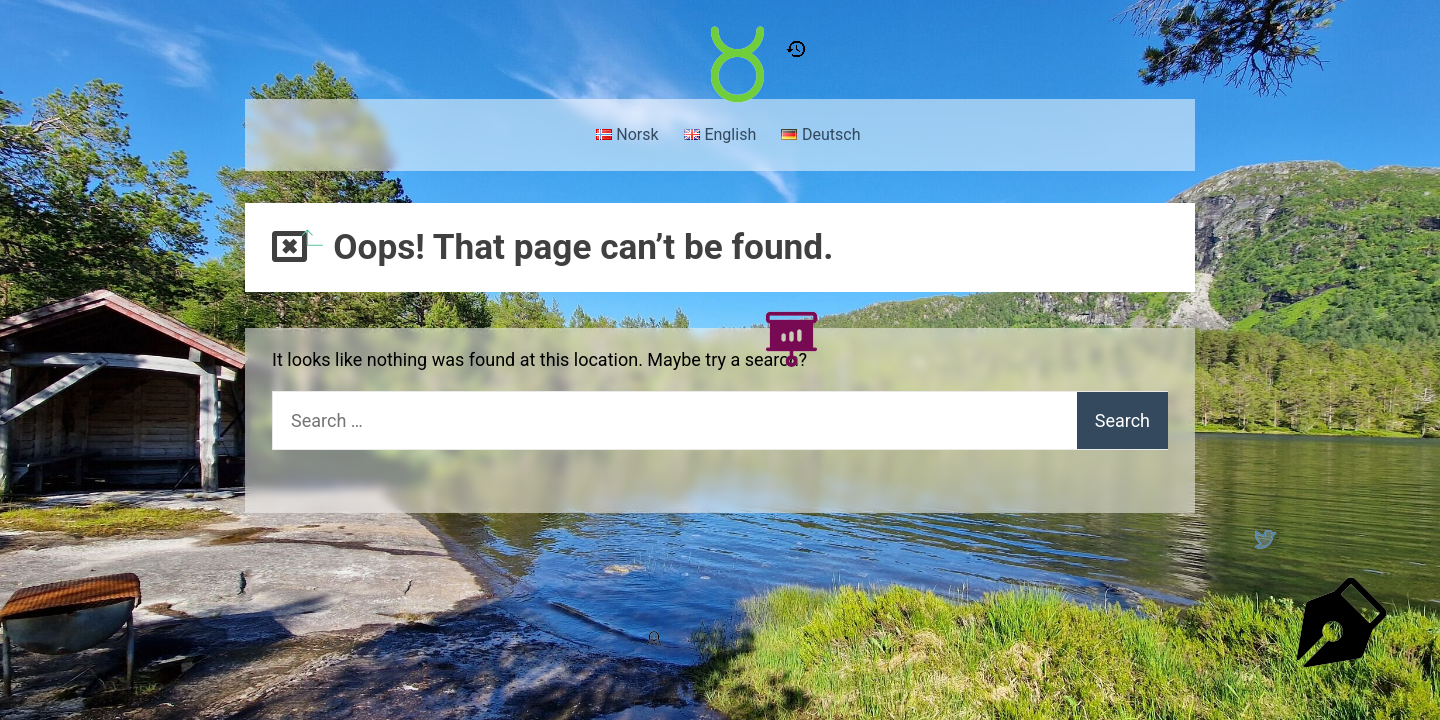  Describe the element at coordinates (1336, 628) in the screenshot. I see `access drawing or illustration tools` at that location.